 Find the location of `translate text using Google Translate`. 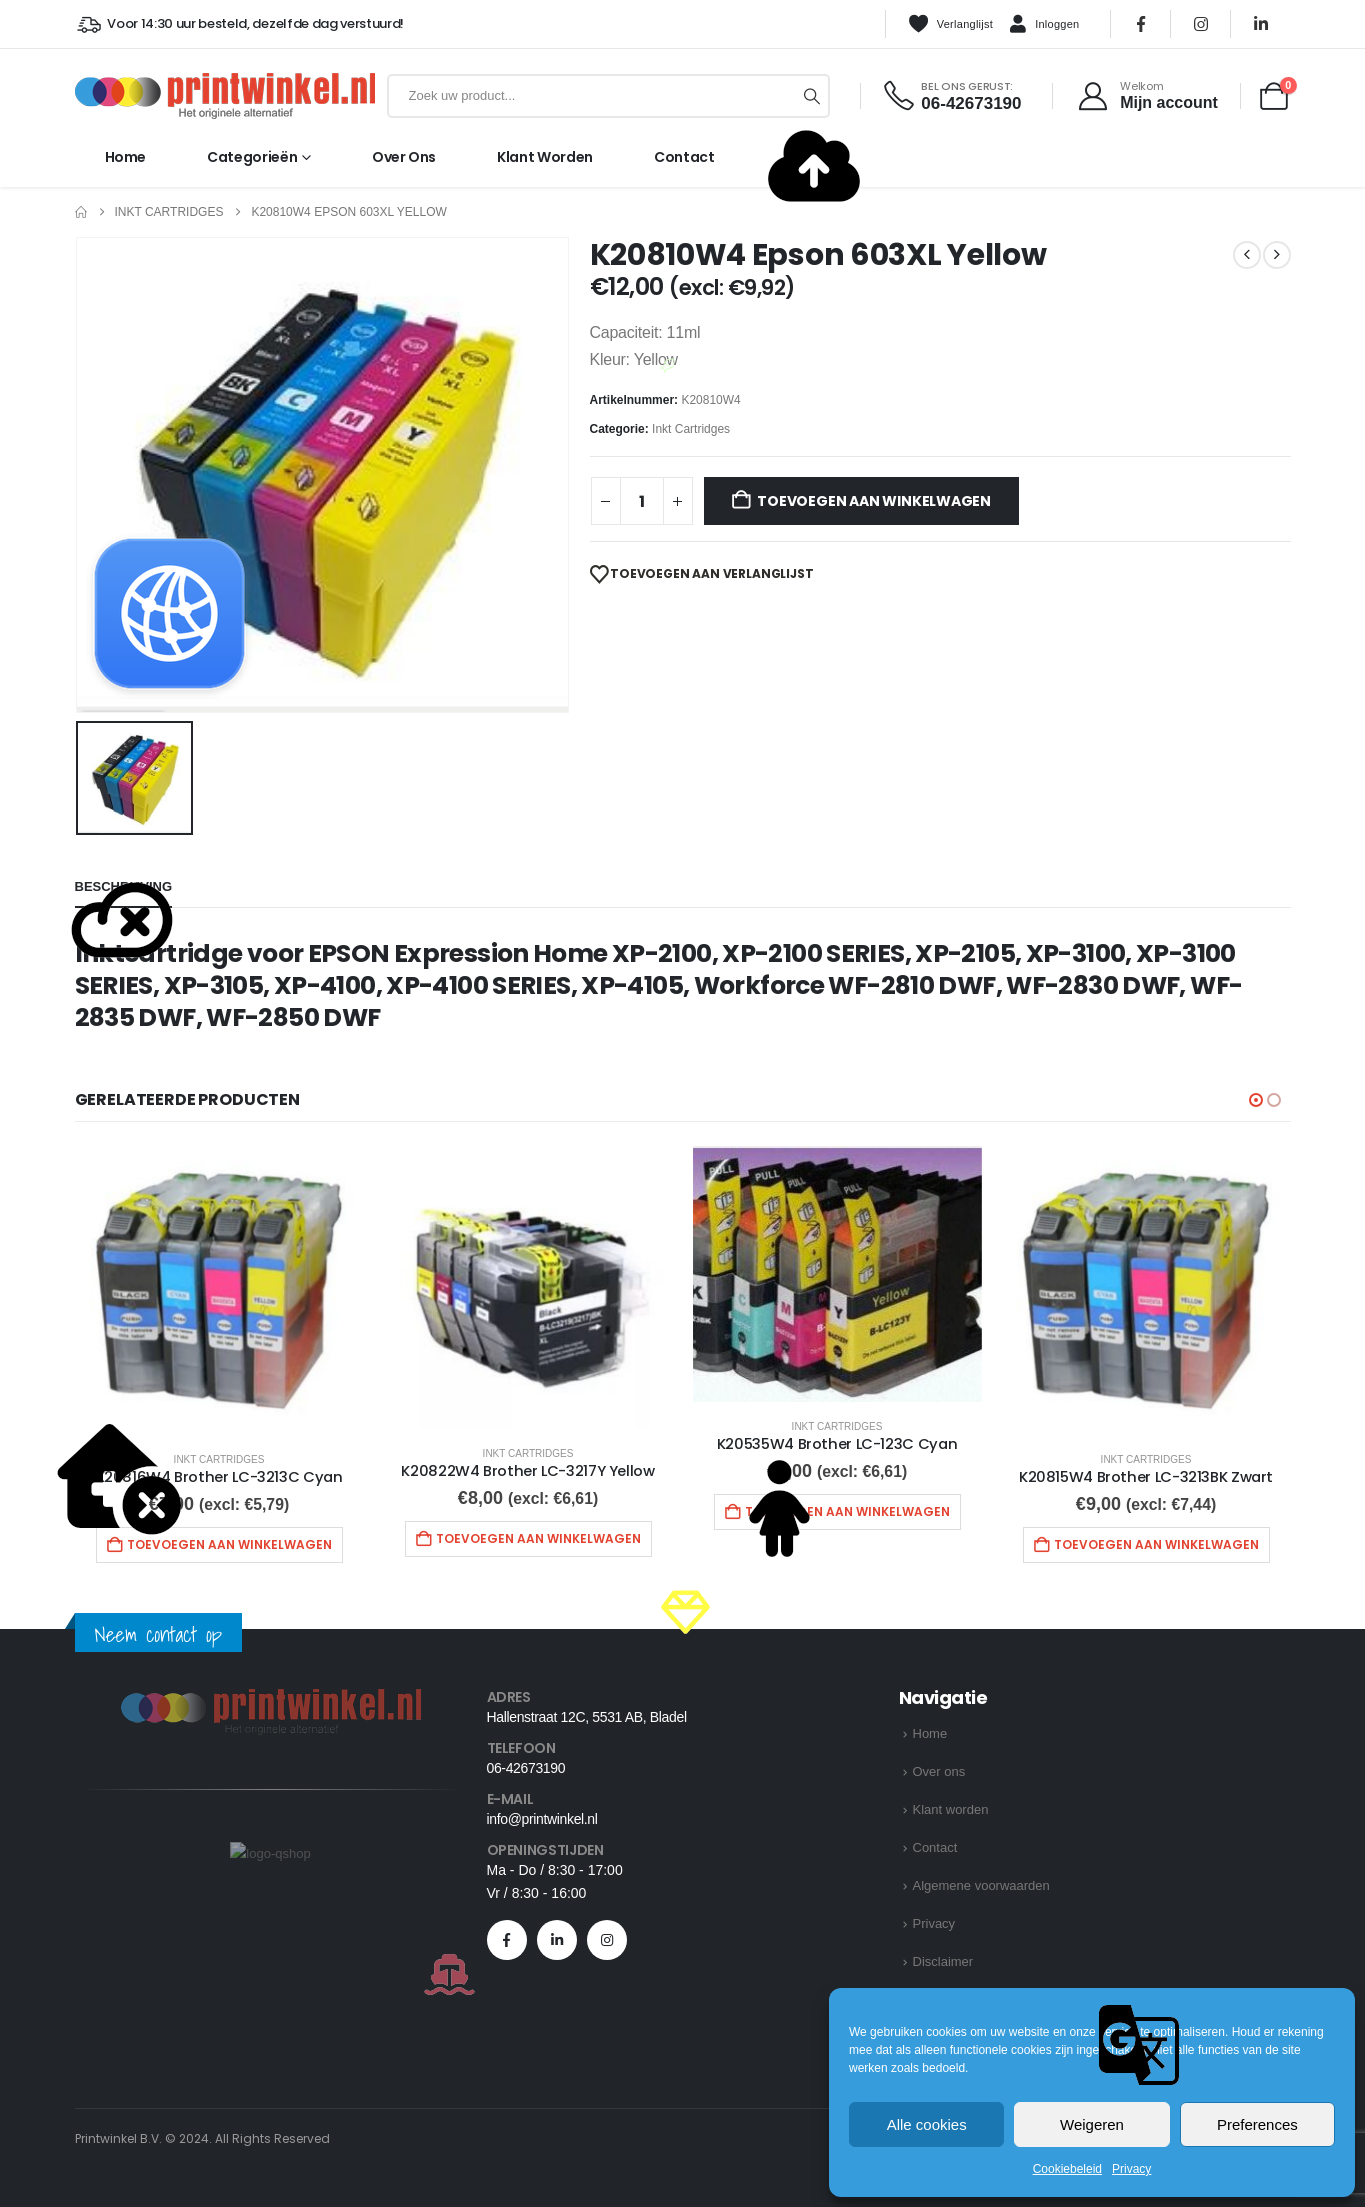

translate text using Google Translate is located at coordinates (1139, 2045).